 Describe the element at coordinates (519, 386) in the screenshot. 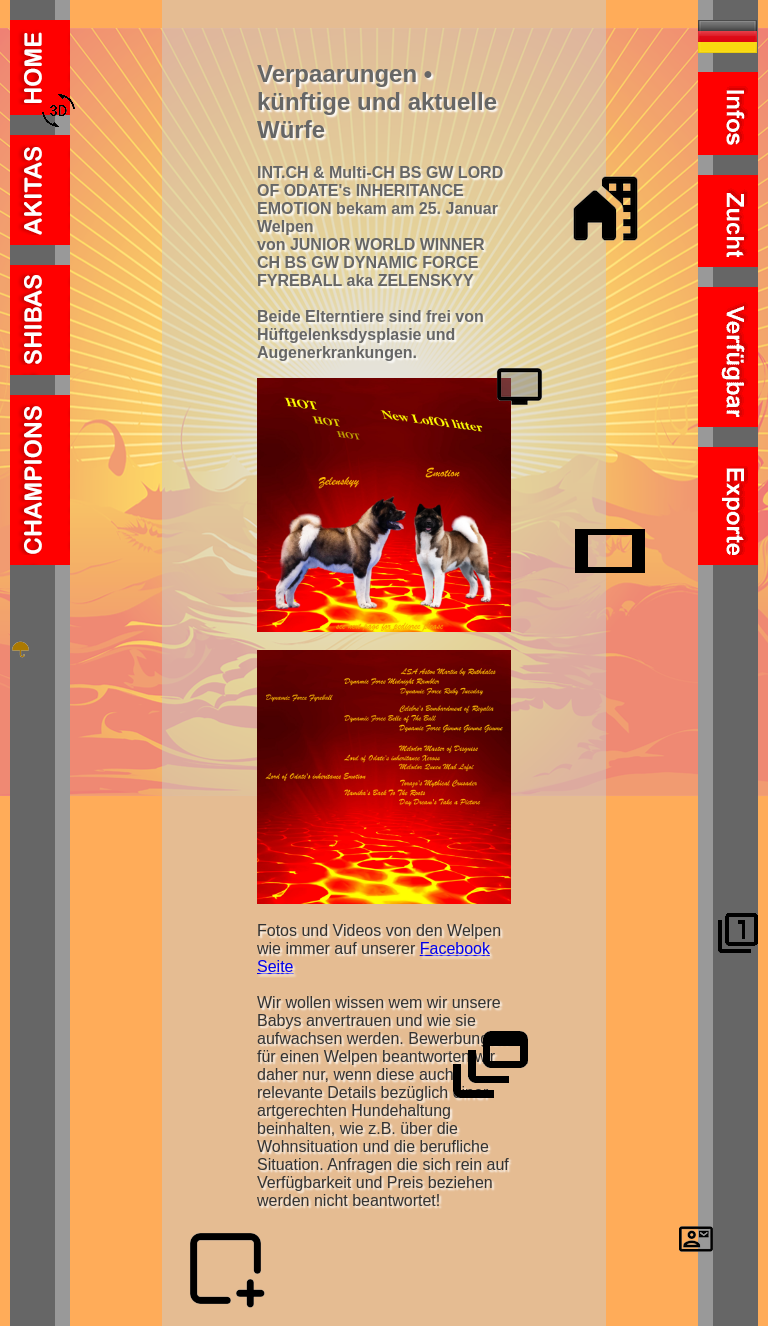

I see `access tv or display settings` at that location.